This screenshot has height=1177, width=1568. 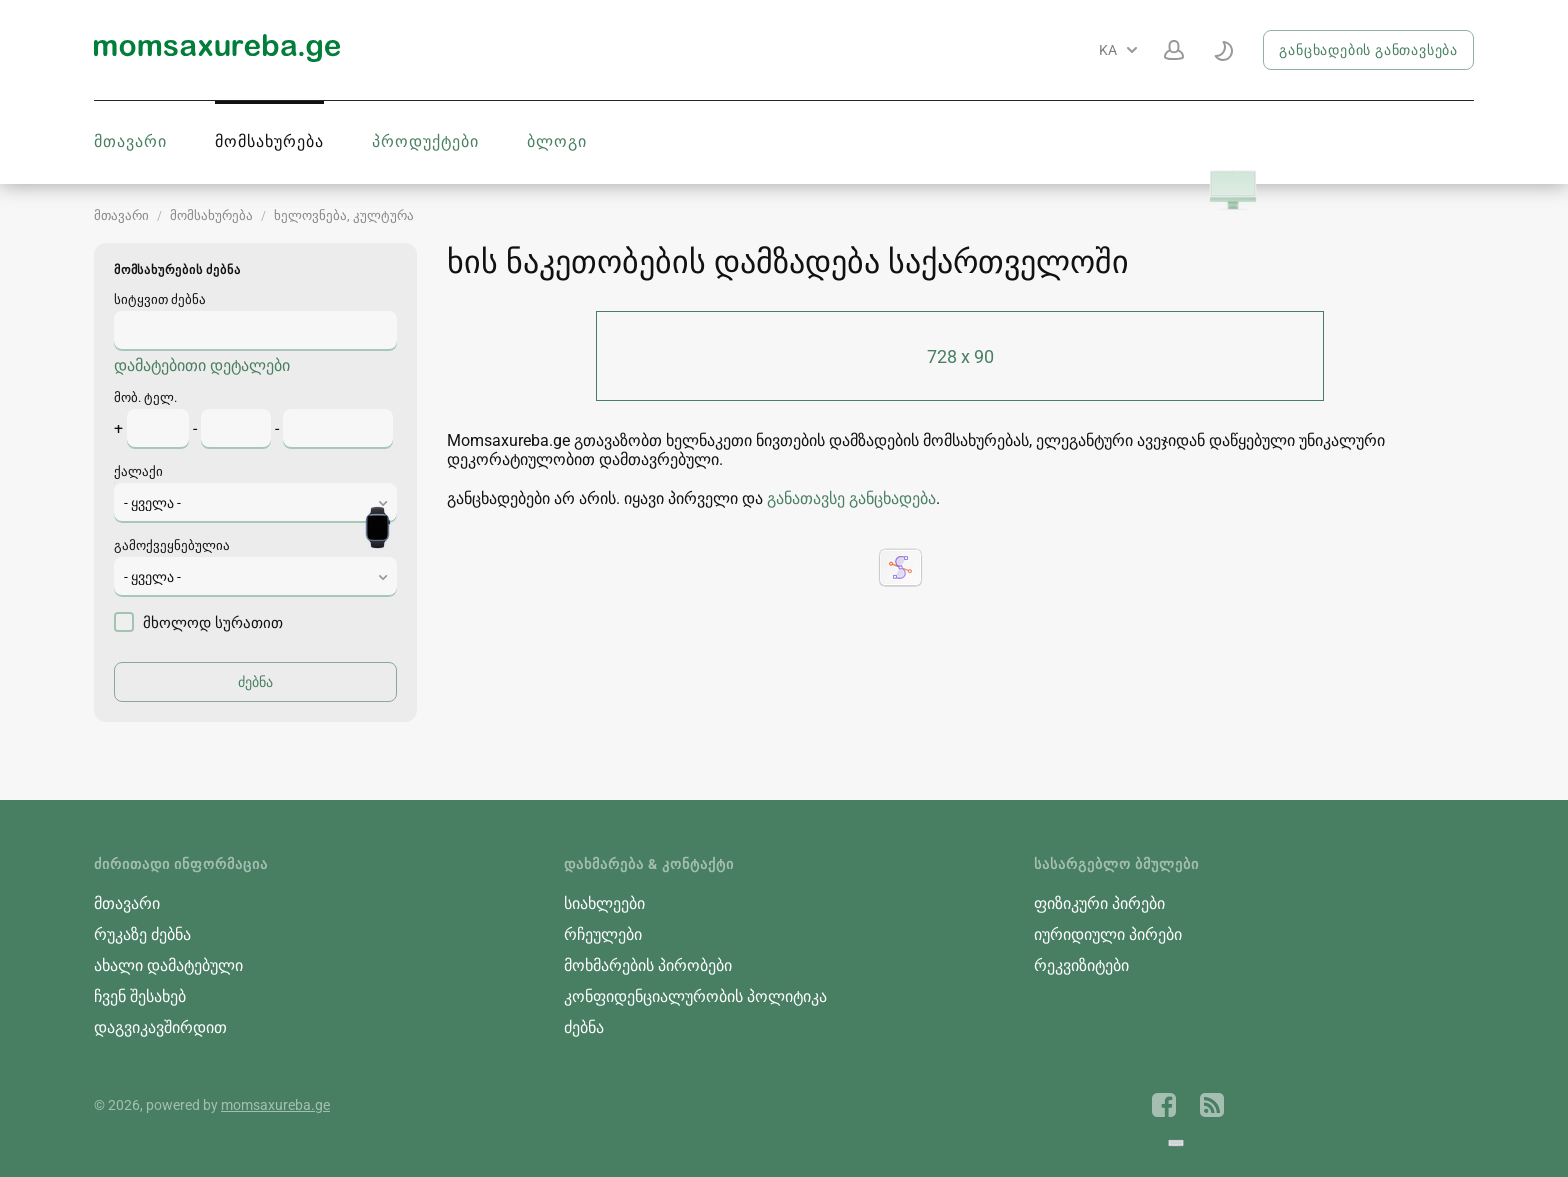 What do you see at coordinates (1233, 189) in the screenshot?
I see `select green iMac as your device type` at bounding box center [1233, 189].